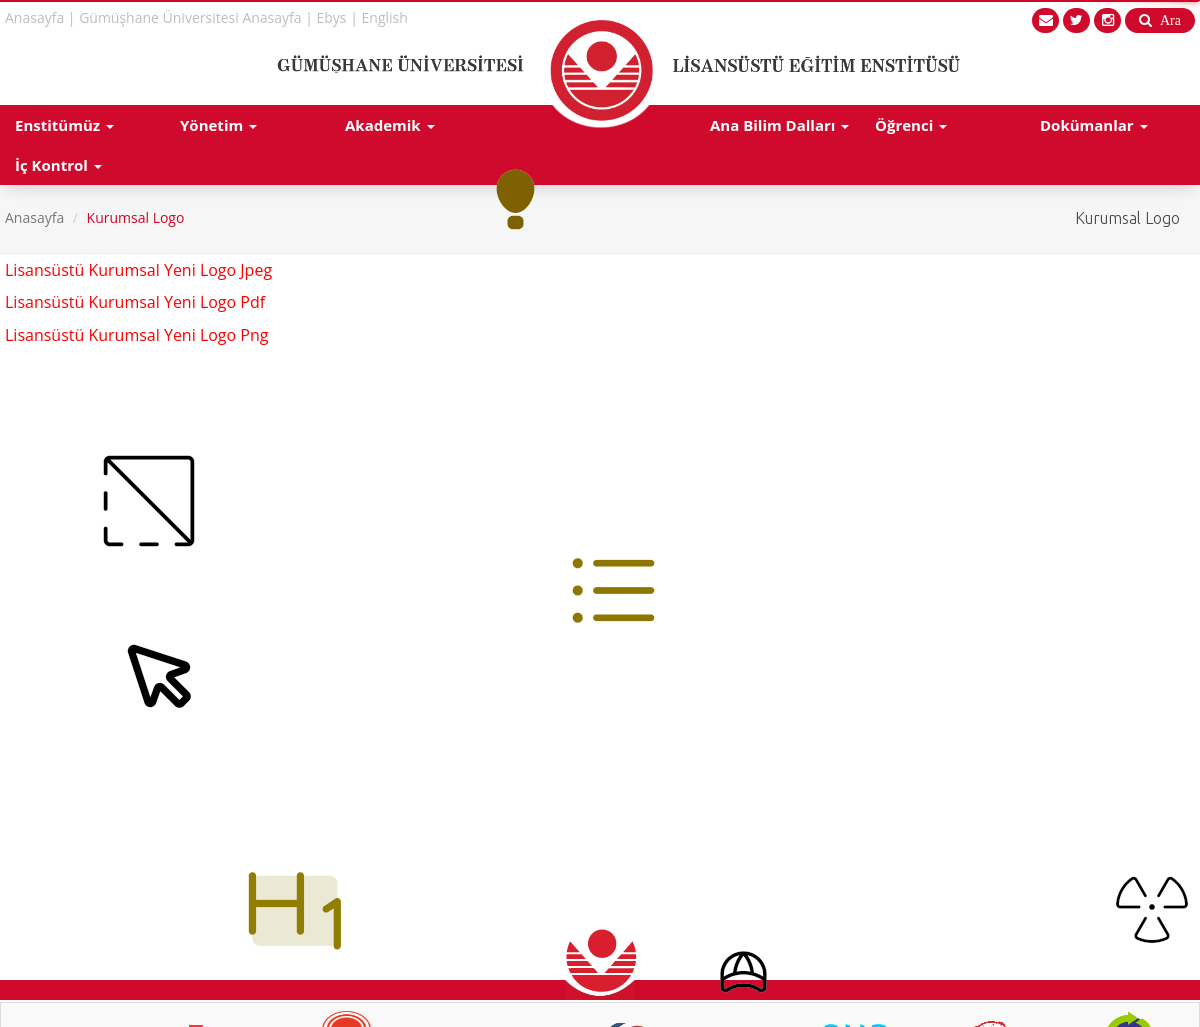 This screenshot has width=1200, height=1027. What do you see at coordinates (515, 199) in the screenshot?
I see `access travel or adventure features` at bounding box center [515, 199].